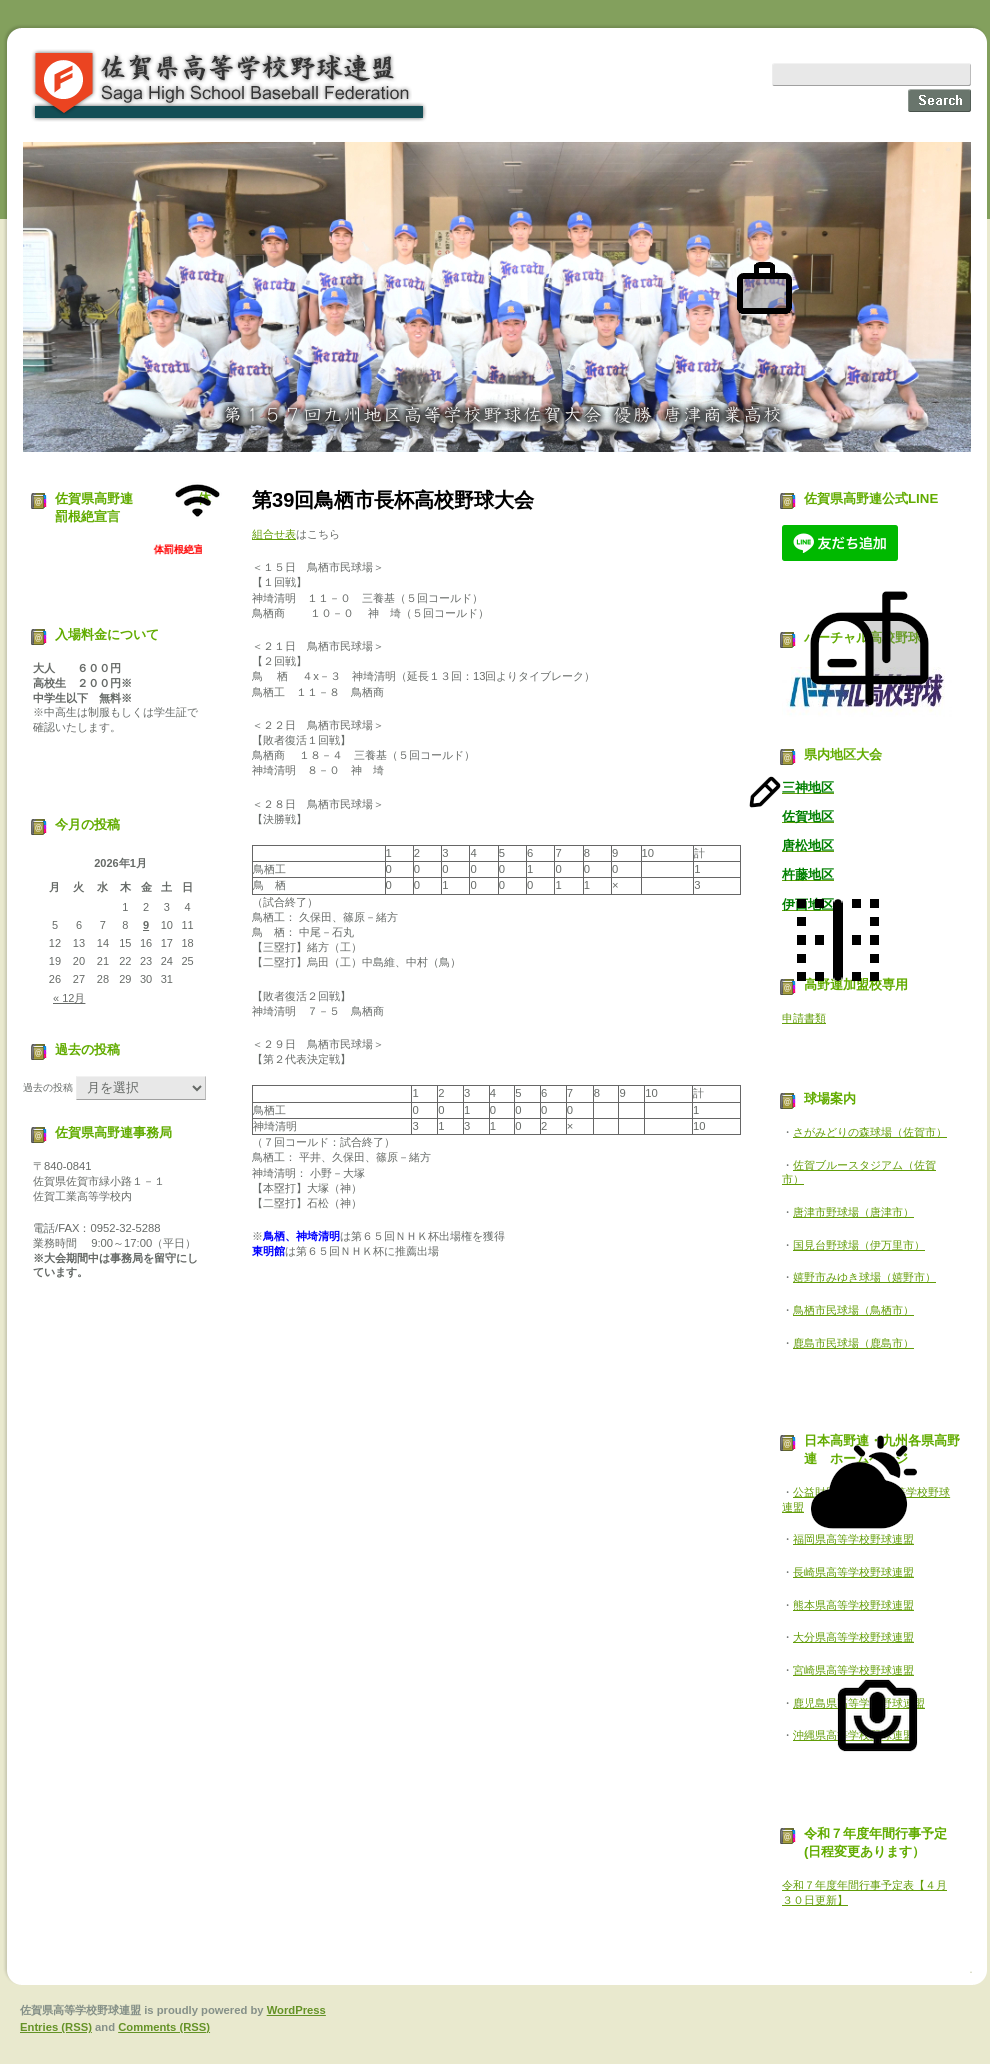 The width and height of the screenshot is (990, 2064). What do you see at coordinates (764, 289) in the screenshot?
I see `access work-related files or documents` at bounding box center [764, 289].